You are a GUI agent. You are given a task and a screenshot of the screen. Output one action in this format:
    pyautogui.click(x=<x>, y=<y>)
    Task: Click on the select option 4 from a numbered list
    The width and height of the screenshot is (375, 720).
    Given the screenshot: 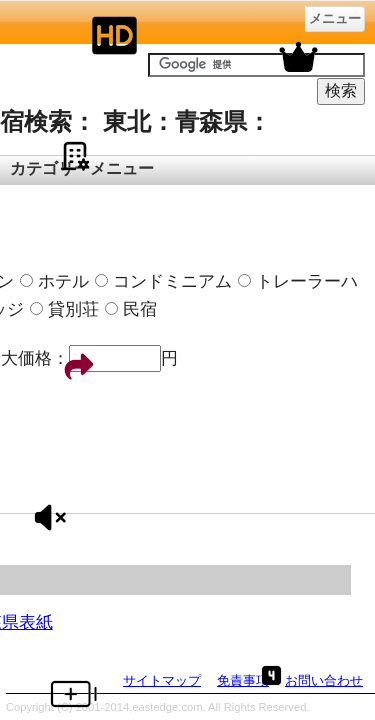 What is the action you would take?
    pyautogui.click(x=271, y=675)
    